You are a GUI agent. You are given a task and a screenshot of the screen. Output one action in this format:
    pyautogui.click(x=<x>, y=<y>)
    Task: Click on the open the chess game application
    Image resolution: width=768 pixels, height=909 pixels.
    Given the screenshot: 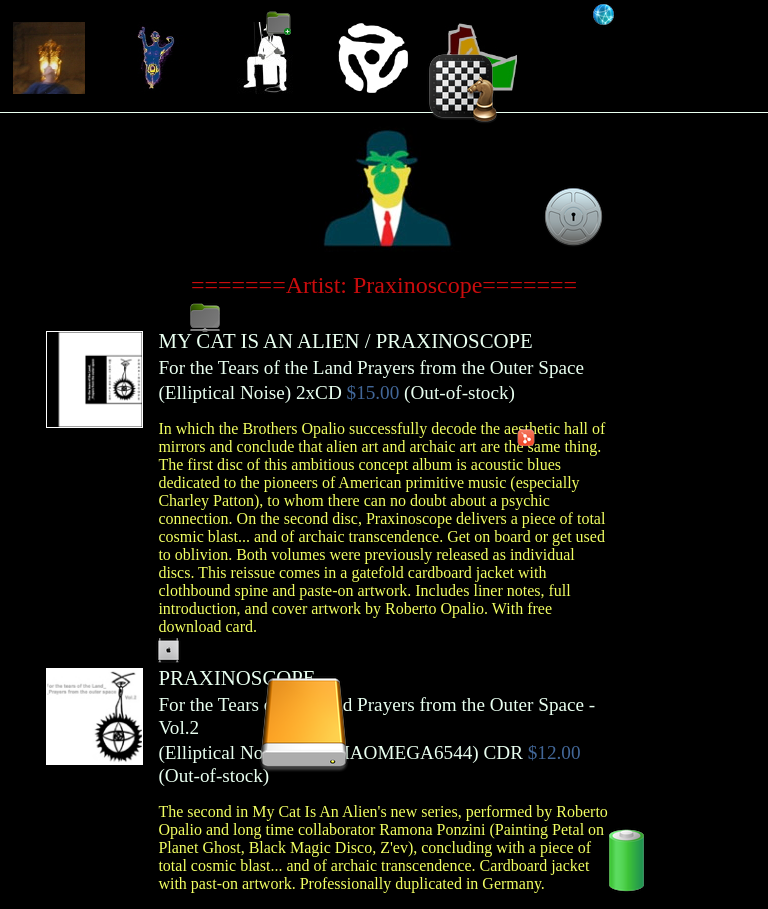 What is the action you would take?
    pyautogui.click(x=461, y=86)
    